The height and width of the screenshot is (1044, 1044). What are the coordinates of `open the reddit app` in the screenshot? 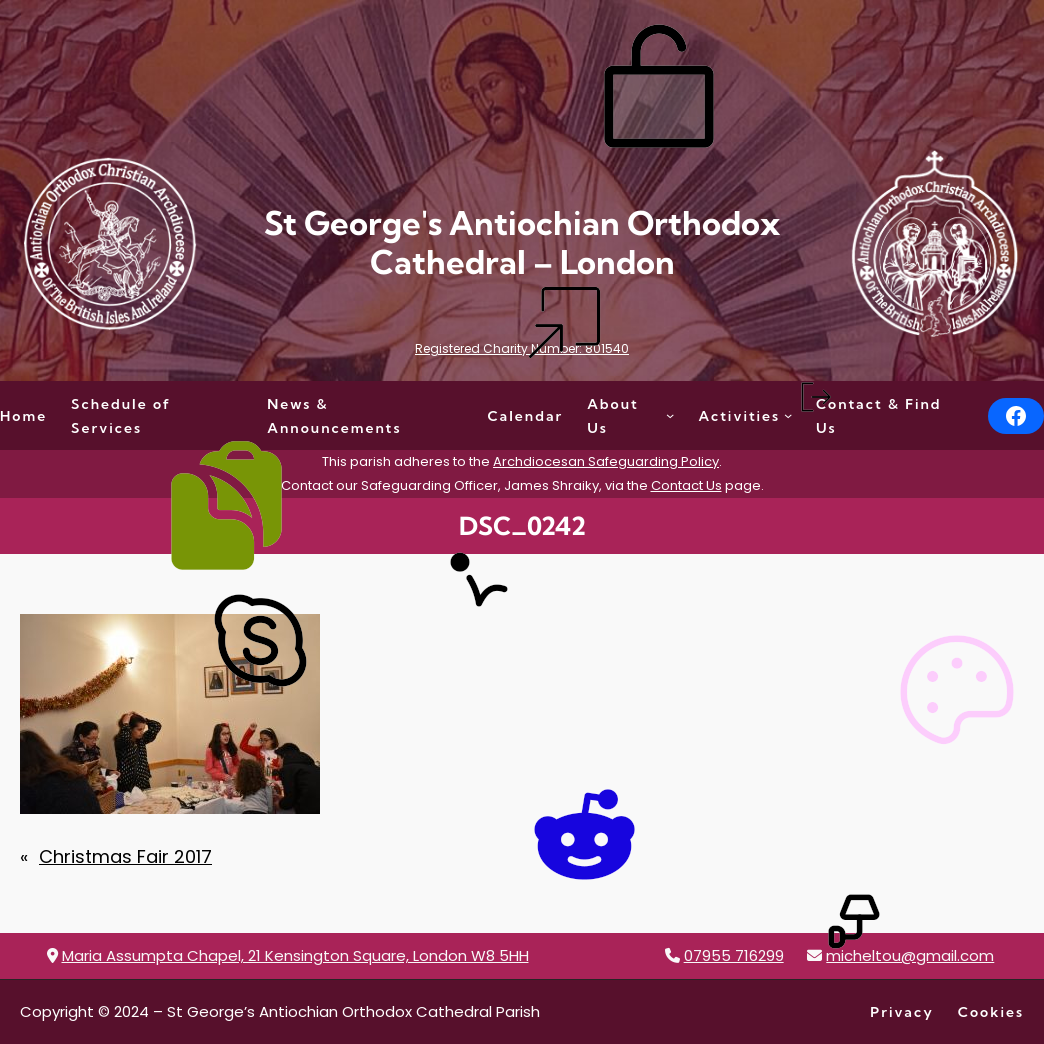 It's located at (584, 839).